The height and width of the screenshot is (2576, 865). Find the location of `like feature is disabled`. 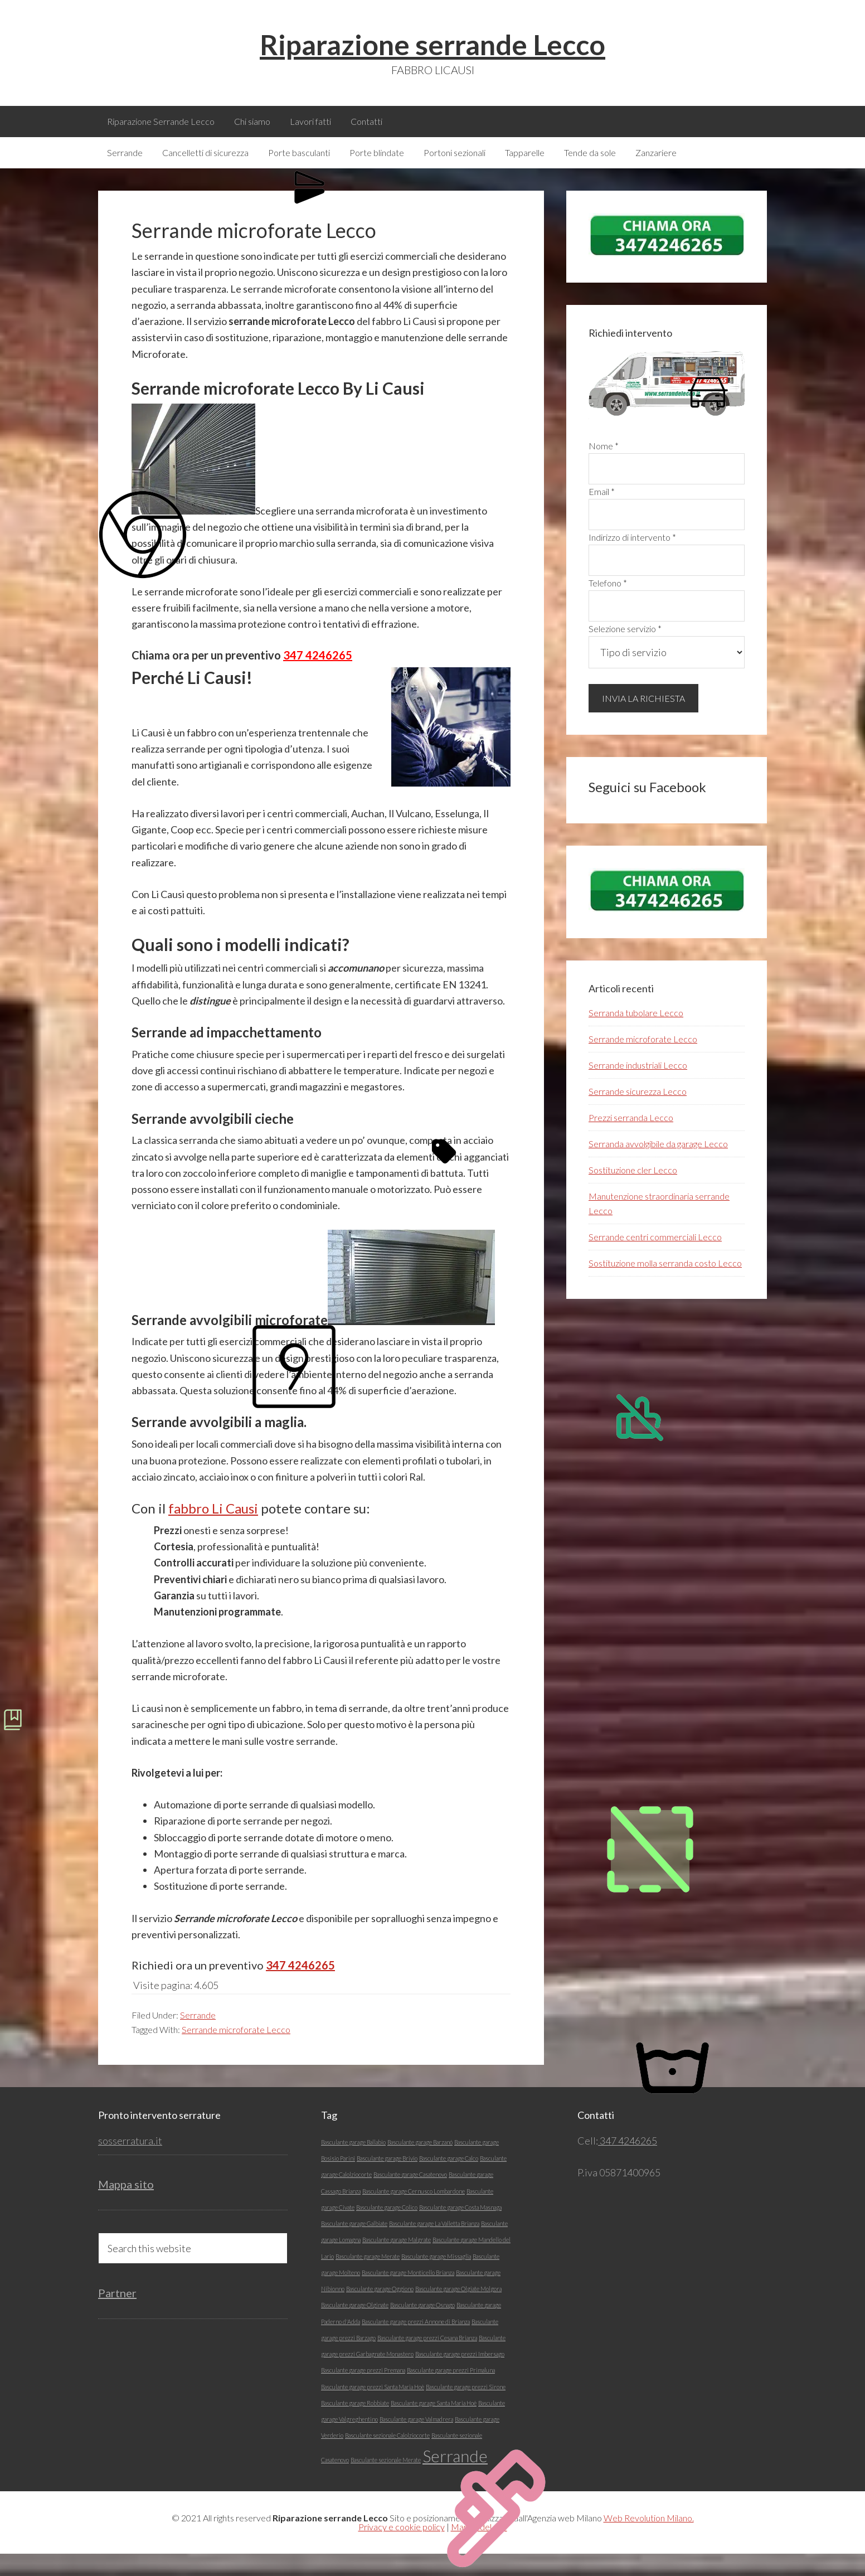

like feature is disabled is located at coordinates (640, 1418).